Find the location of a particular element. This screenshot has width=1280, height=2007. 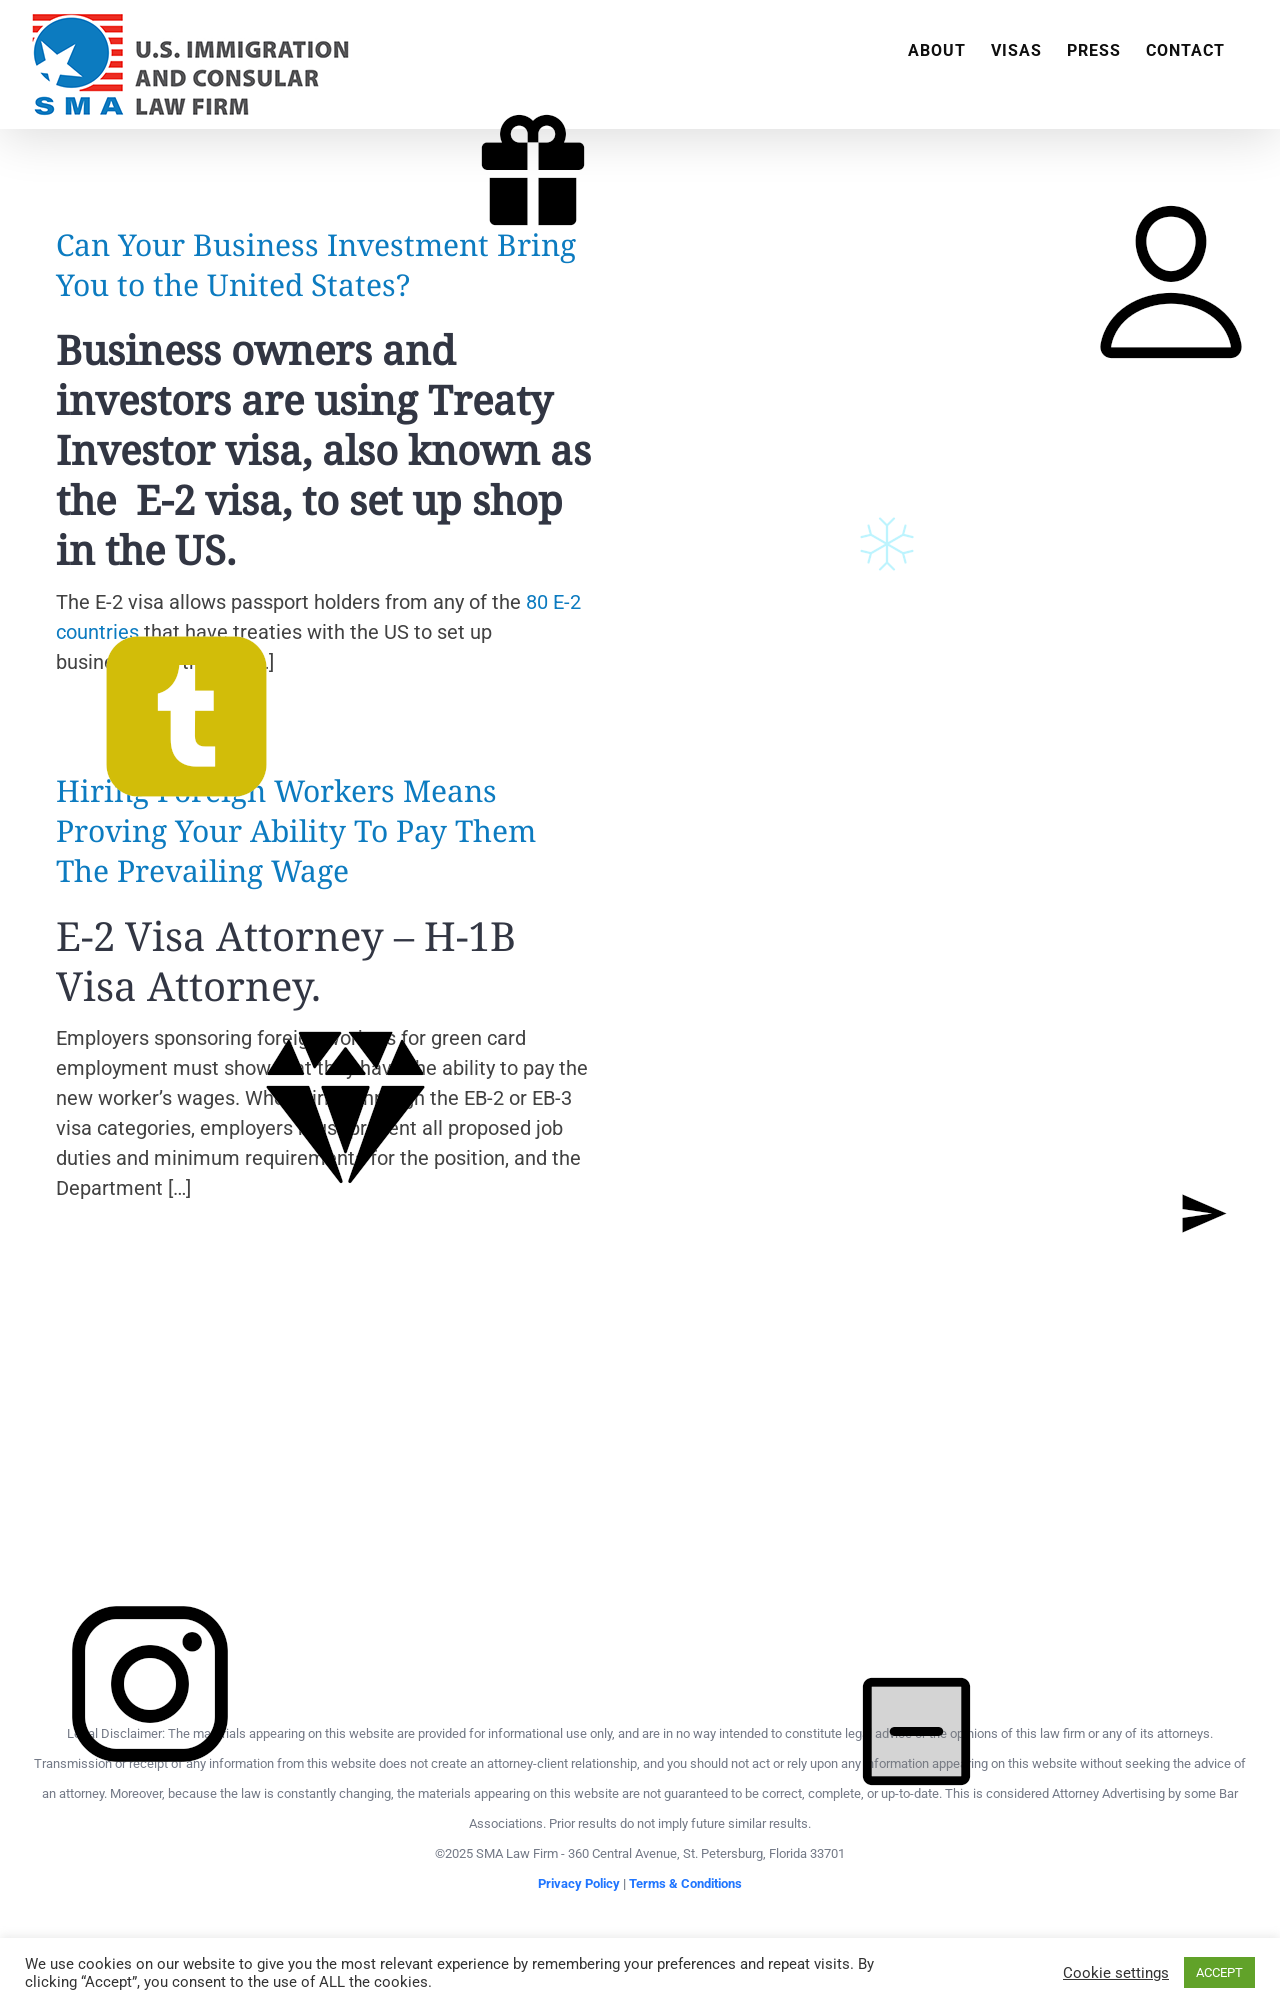

collapse or minimize a section is located at coordinates (916, 1731).